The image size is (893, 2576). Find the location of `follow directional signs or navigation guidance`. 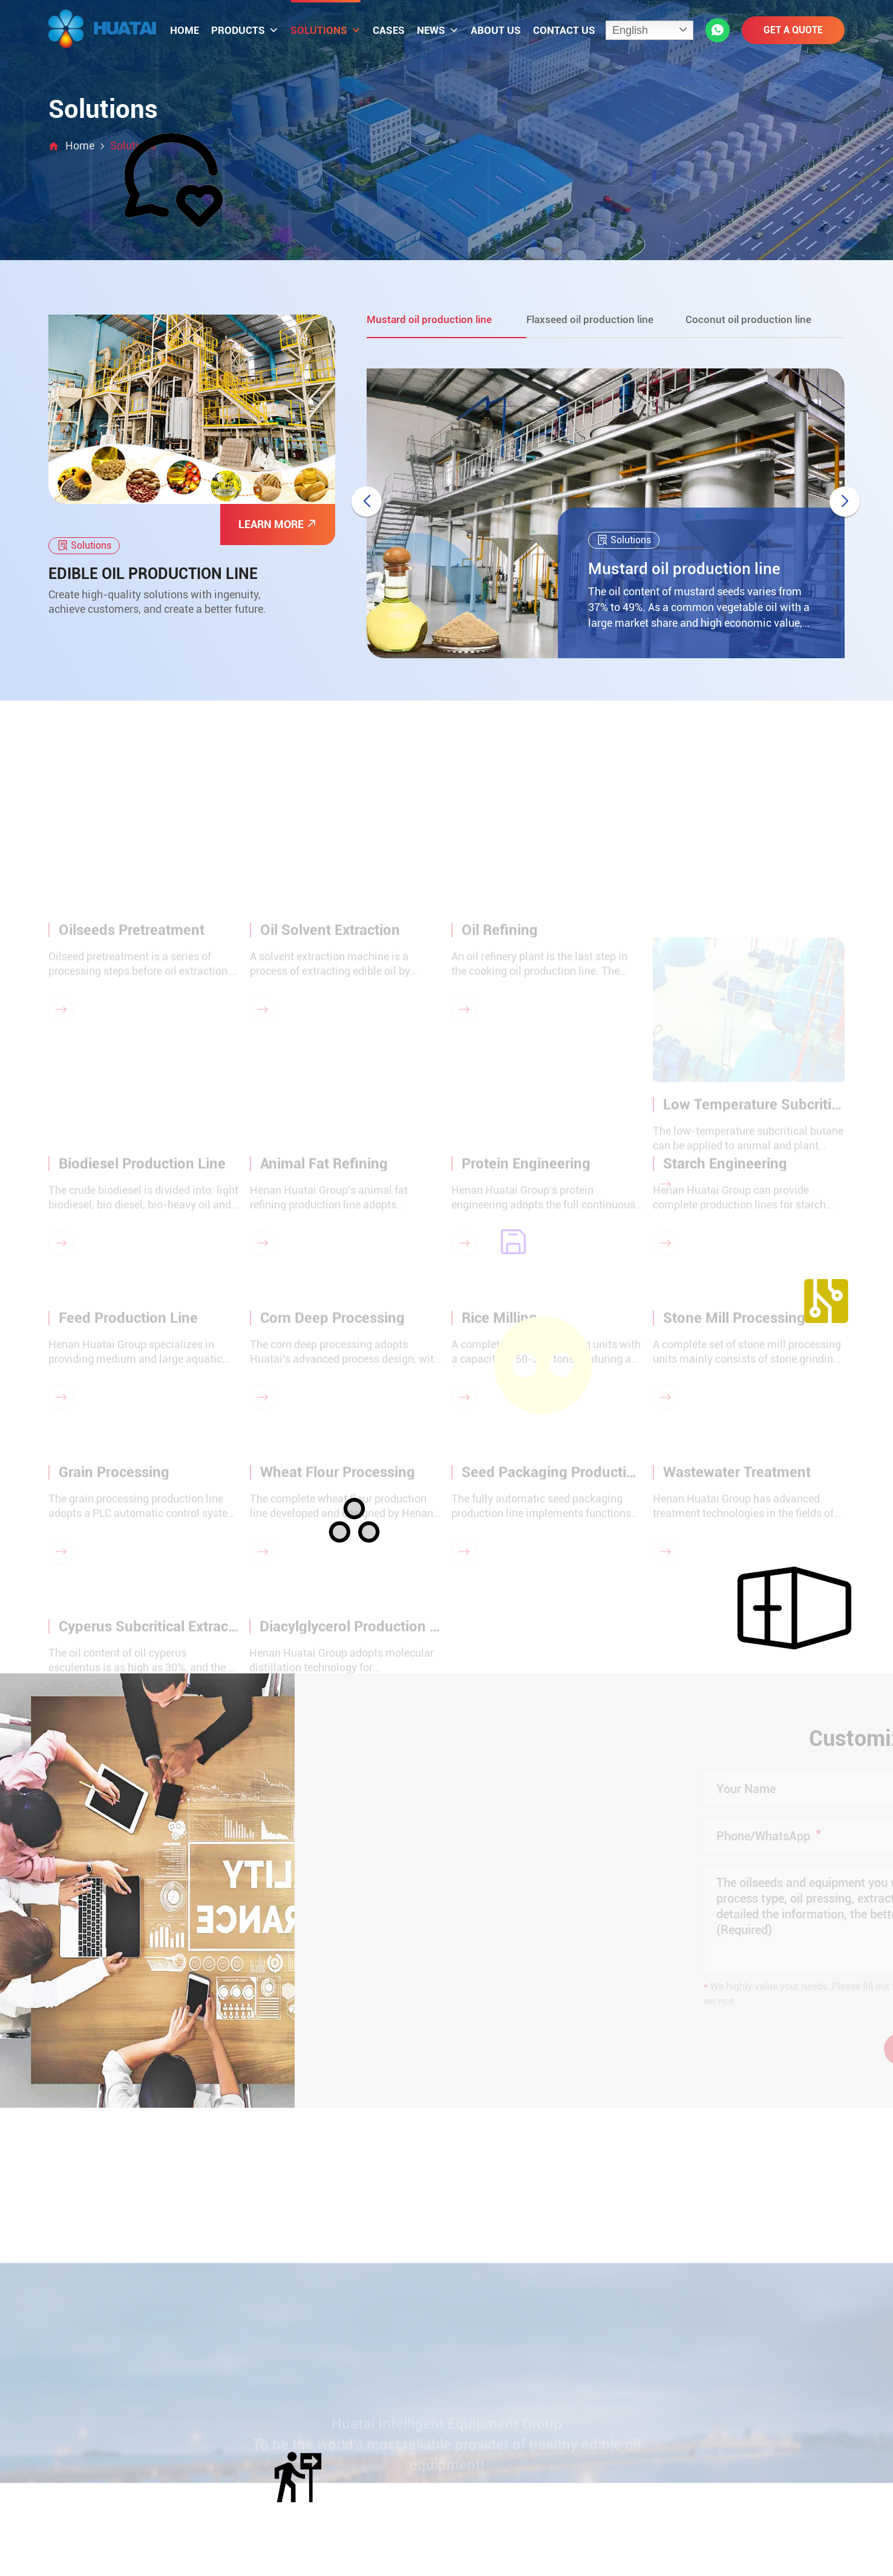

follow directional signs or navigation guidance is located at coordinates (298, 2476).